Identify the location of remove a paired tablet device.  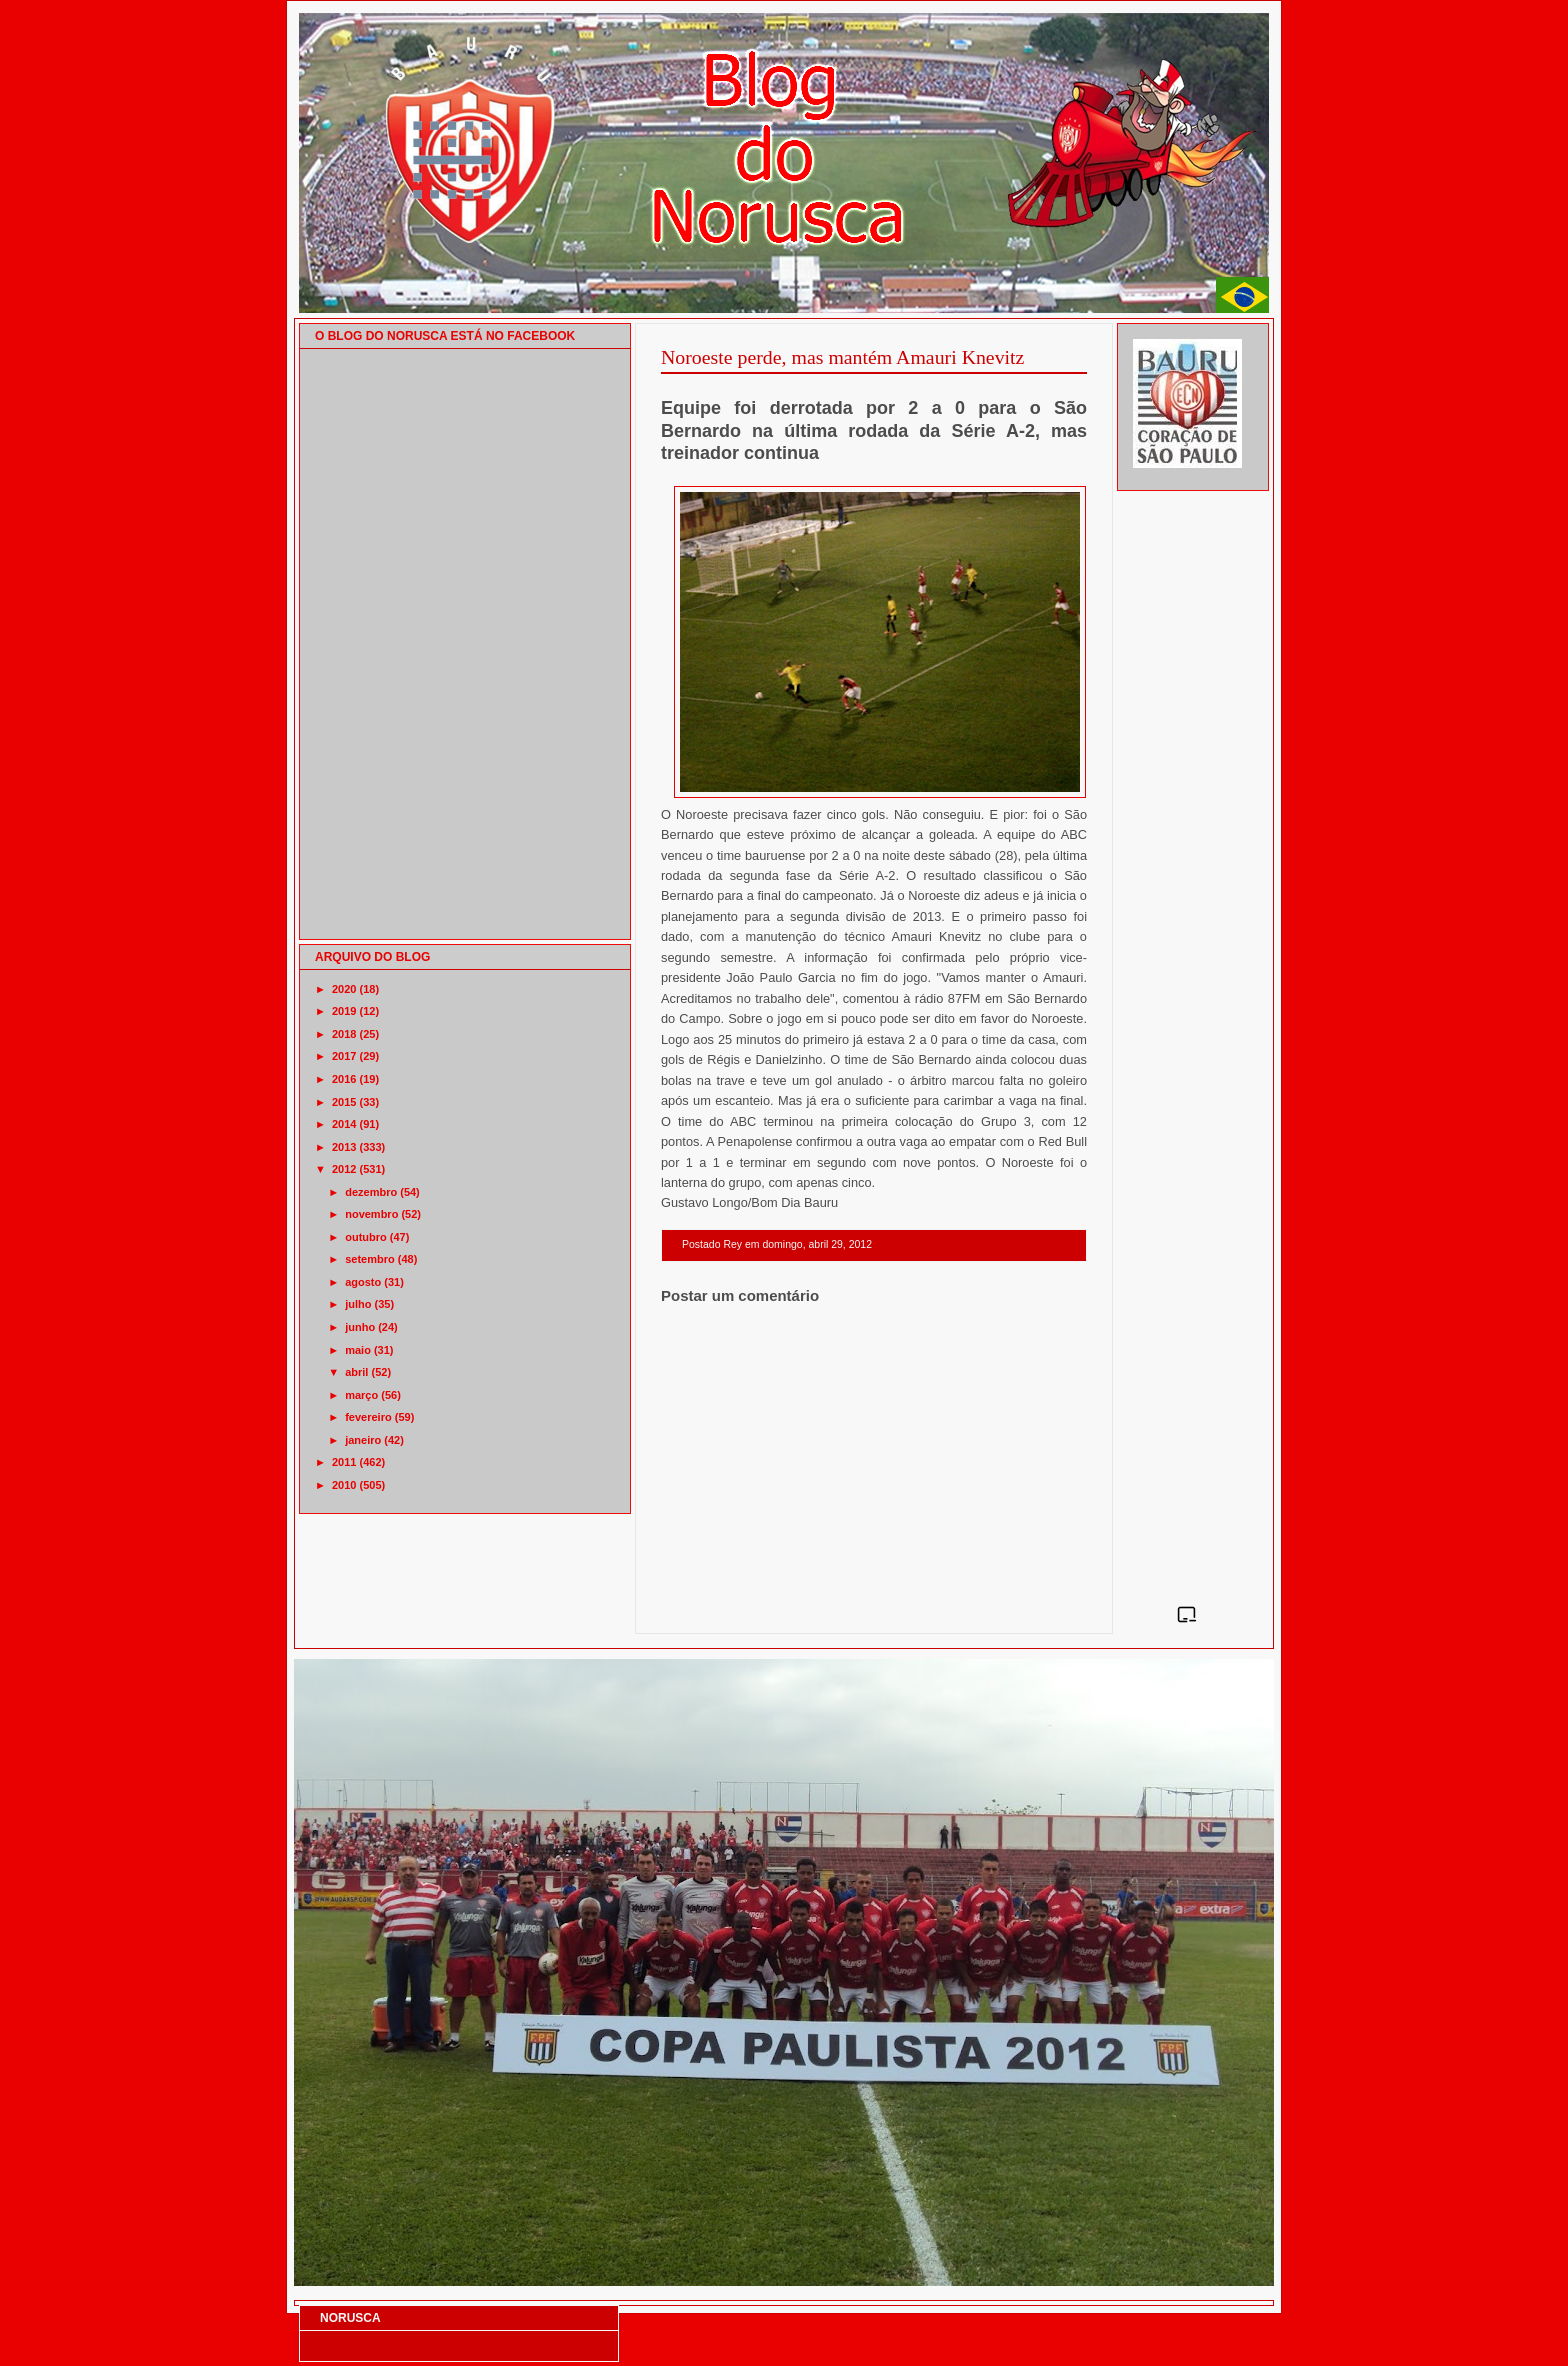
(1186, 1614).